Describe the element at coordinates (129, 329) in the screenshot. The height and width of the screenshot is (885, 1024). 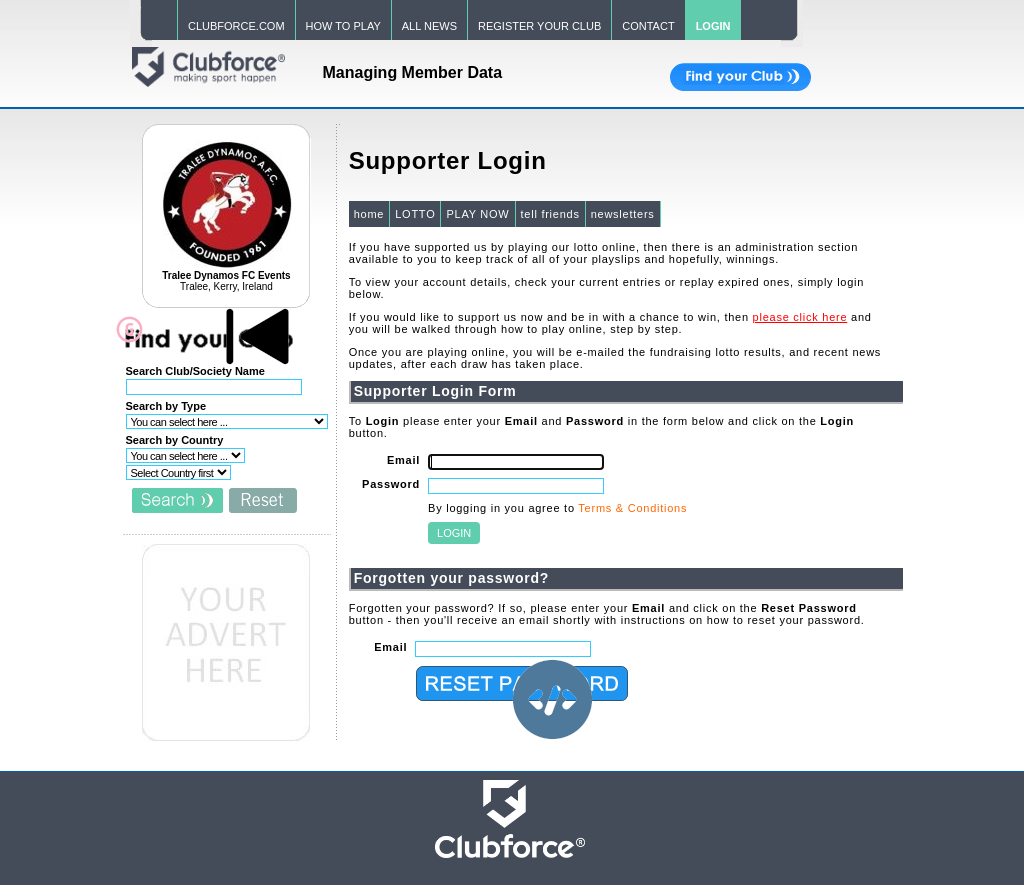
I see `google account or google-related feature` at that location.